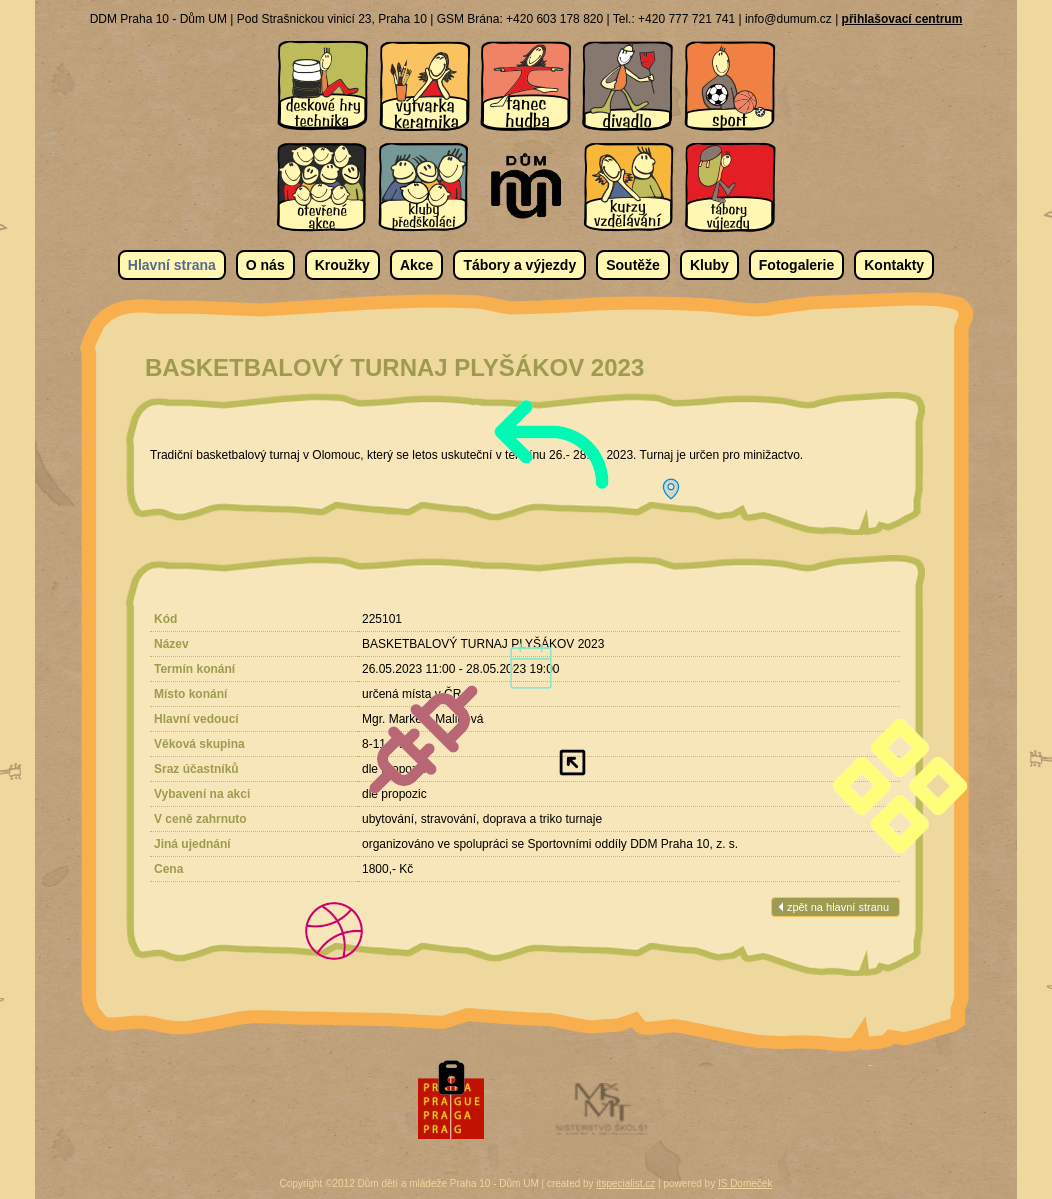  Describe the element at coordinates (334, 931) in the screenshot. I see `visit dribbble profile or portfolio` at that location.